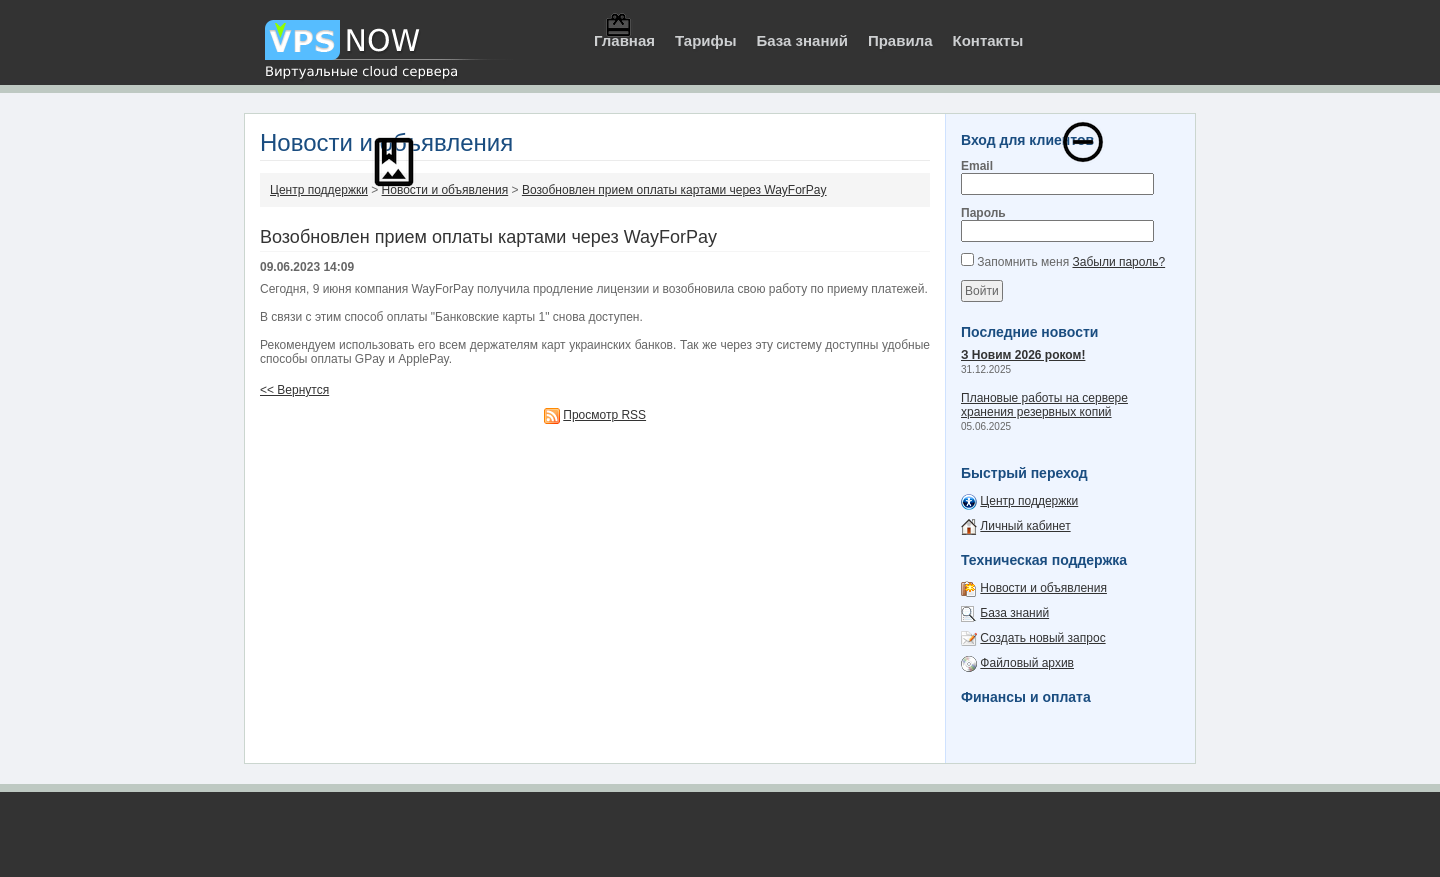 The height and width of the screenshot is (877, 1440). What do you see at coordinates (394, 162) in the screenshot?
I see `open photo album` at bounding box center [394, 162].